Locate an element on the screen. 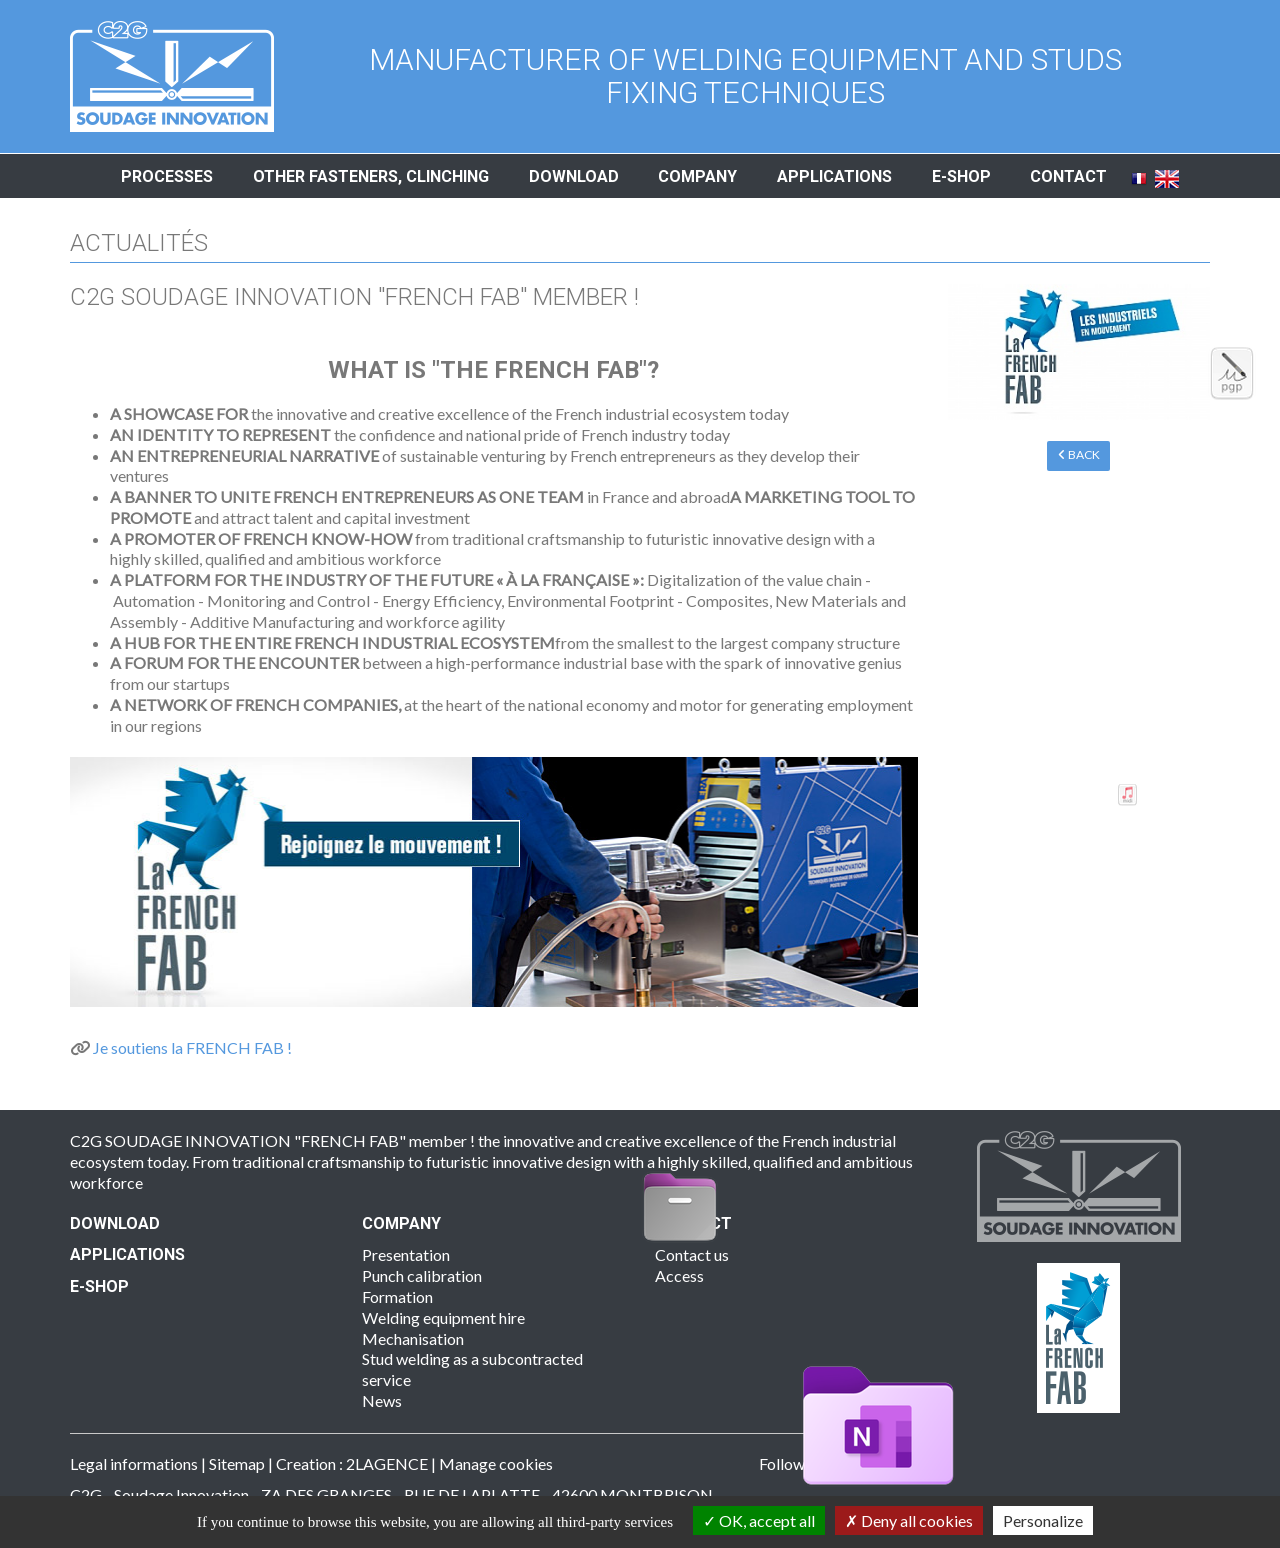  open the nautilus file manager is located at coordinates (680, 1207).